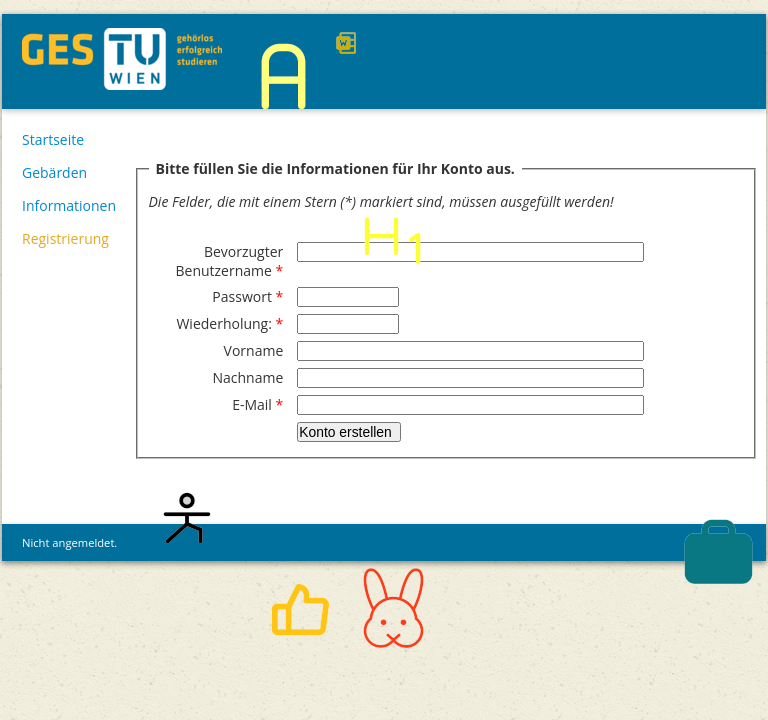  I want to click on access tai chi or meditation exercises, so click(187, 520).